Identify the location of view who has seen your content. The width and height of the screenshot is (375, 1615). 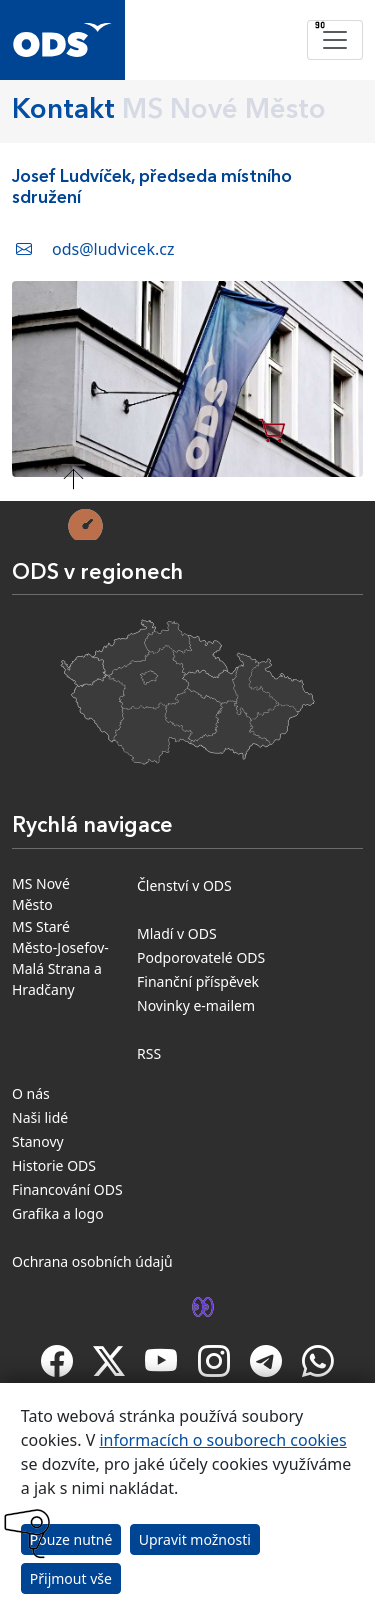
(203, 1307).